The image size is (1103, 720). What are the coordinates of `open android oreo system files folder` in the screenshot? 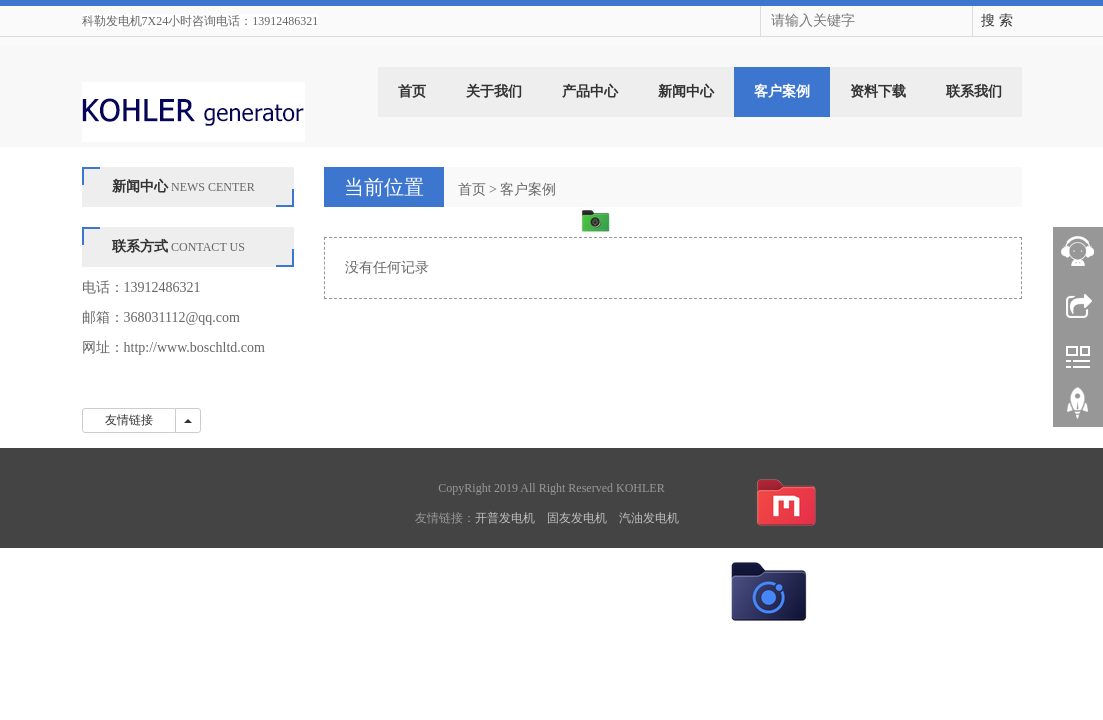 It's located at (595, 221).